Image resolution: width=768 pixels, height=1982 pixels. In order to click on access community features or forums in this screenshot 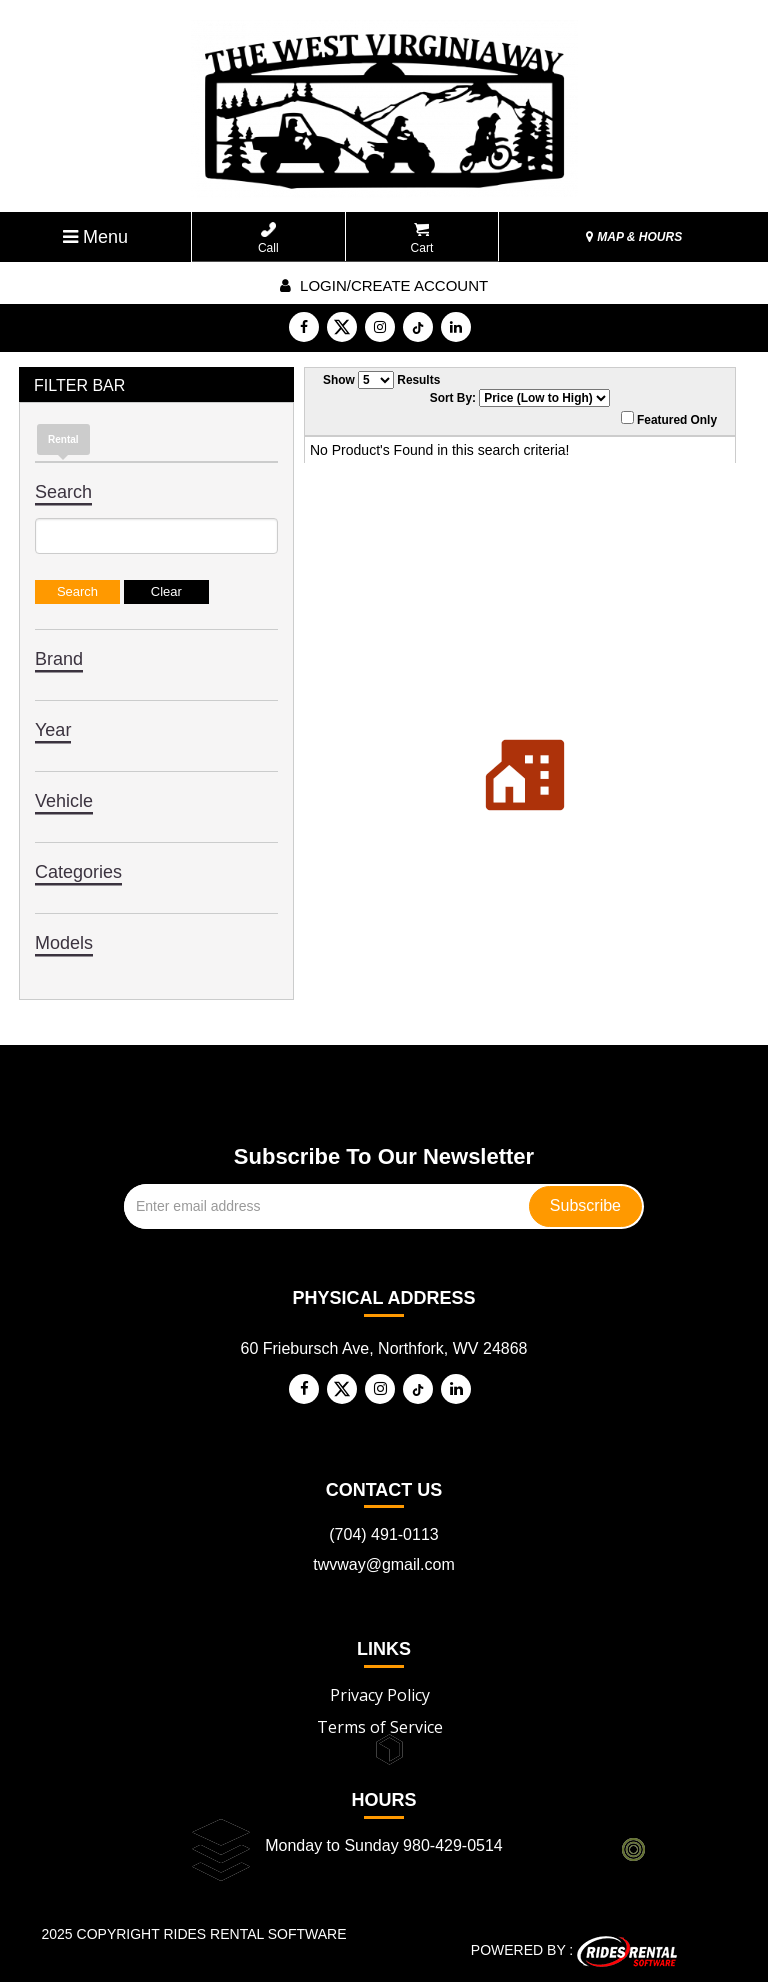, I will do `click(525, 775)`.